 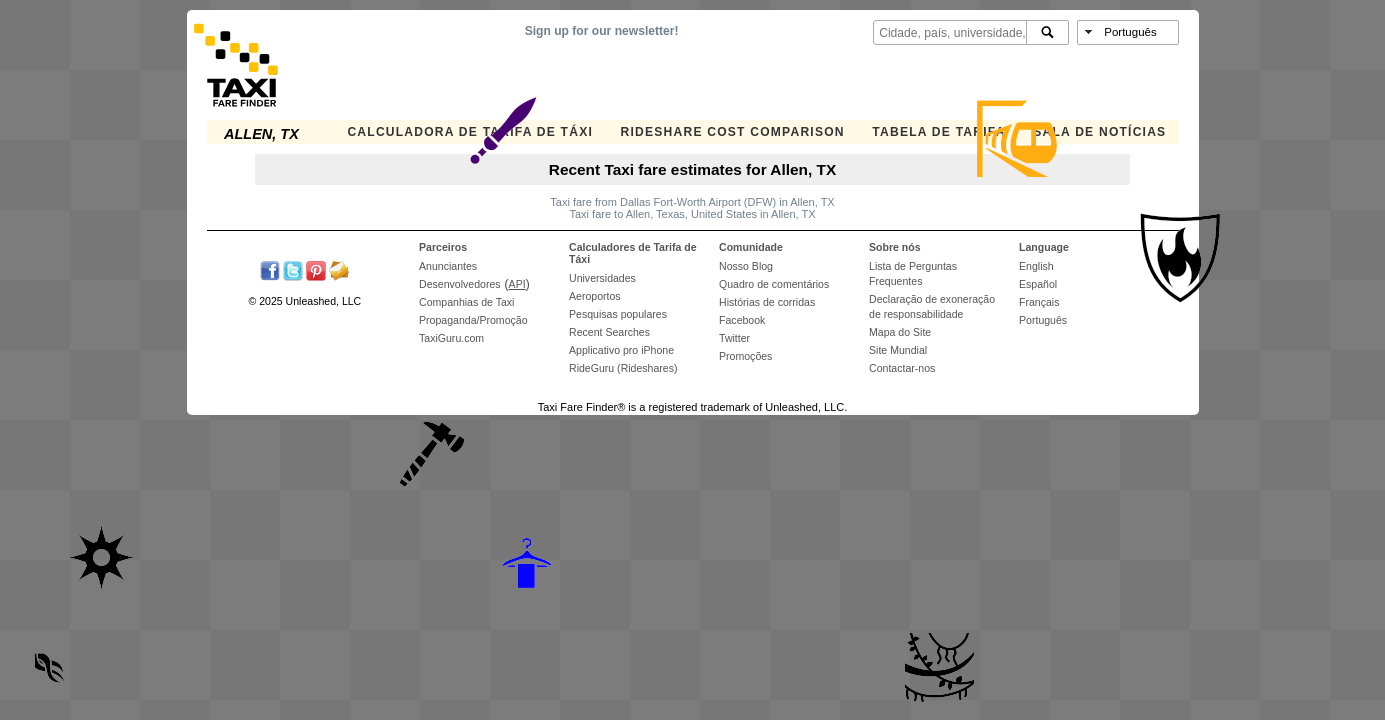 What do you see at coordinates (101, 557) in the screenshot?
I see `indicates a hazard or danger zone in gameplay` at bounding box center [101, 557].